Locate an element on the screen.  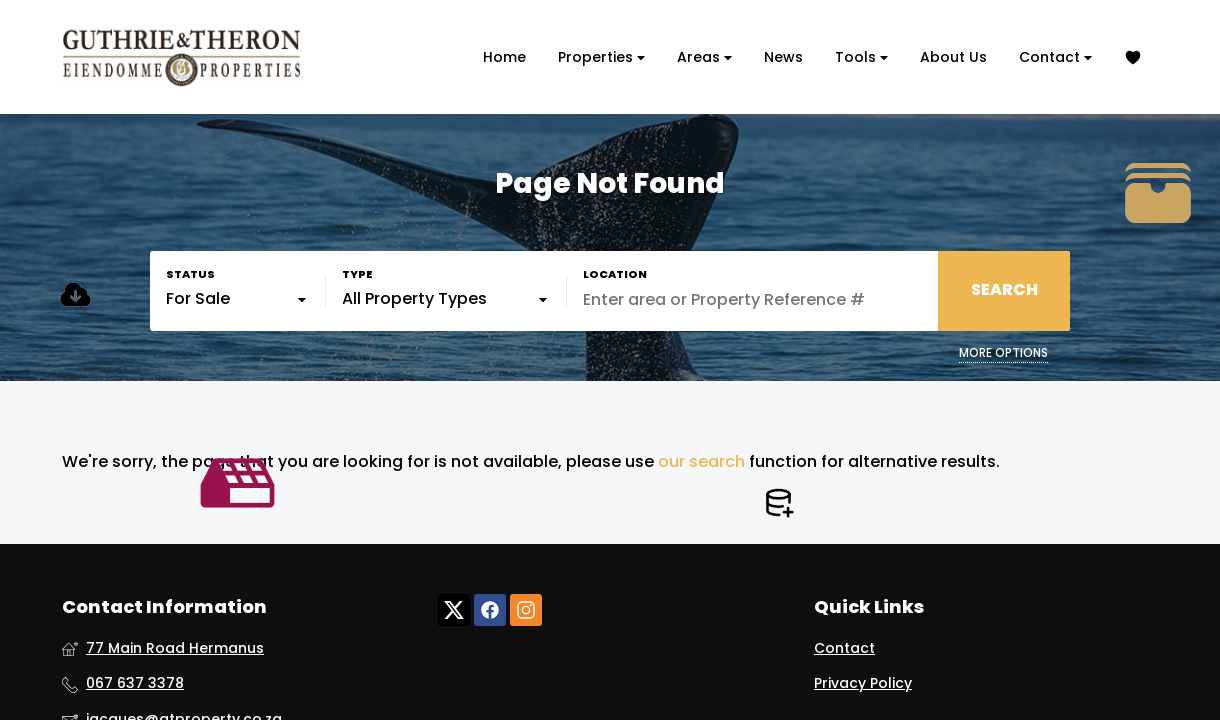
download from cloud storage is located at coordinates (75, 294).